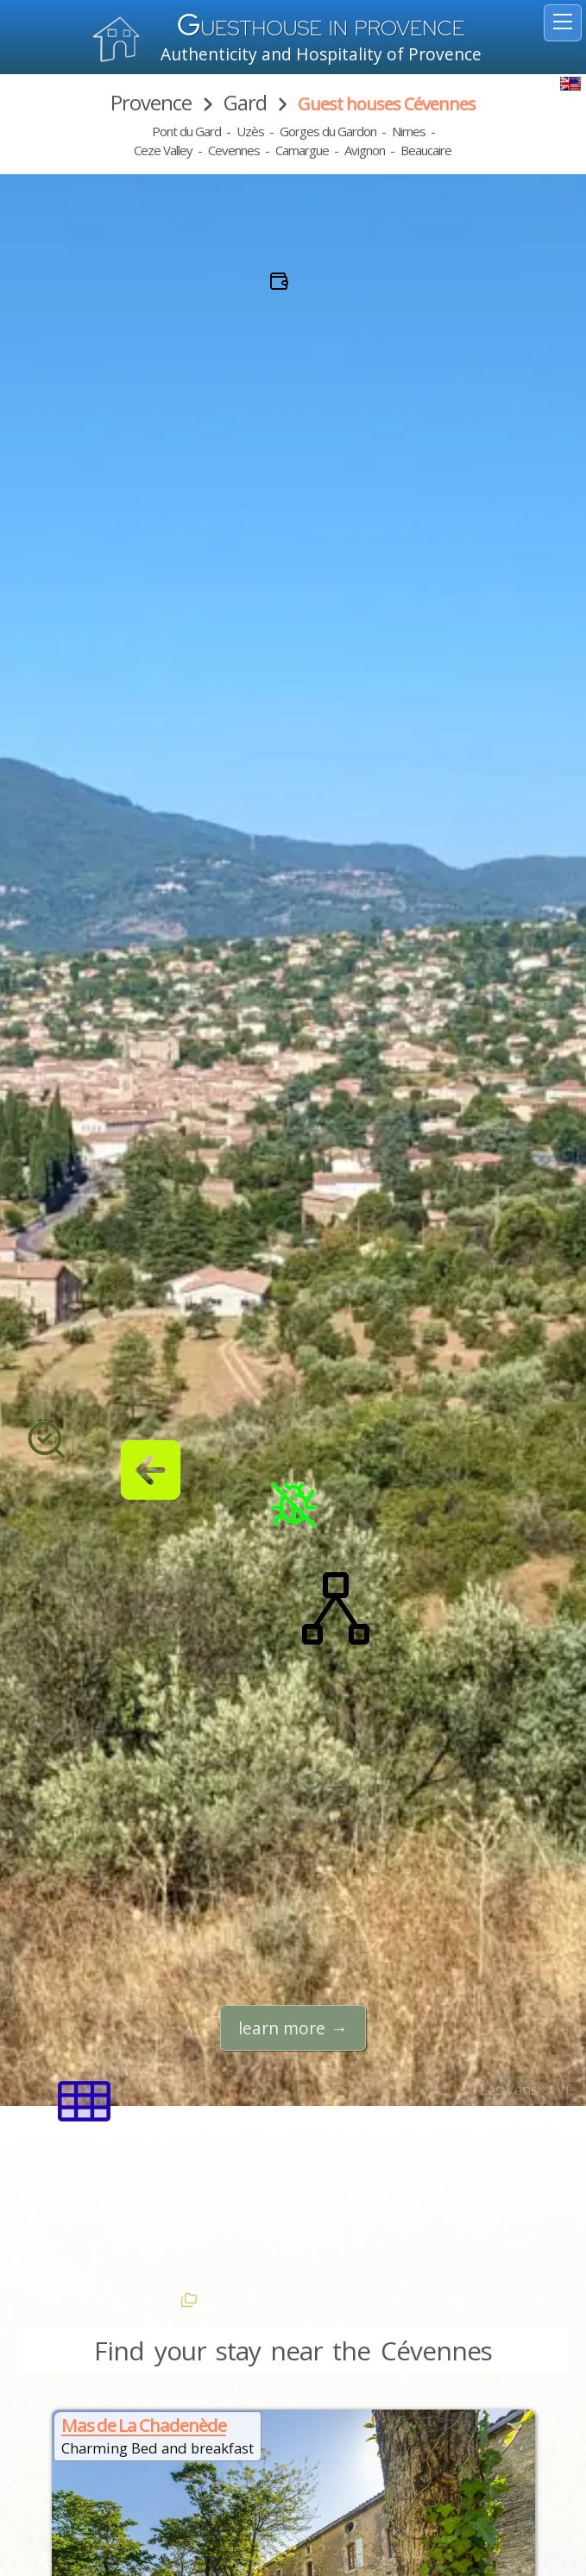  What do you see at coordinates (189, 2300) in the screenshot?
I see `view all folders` at bounding box center [189, 2300].